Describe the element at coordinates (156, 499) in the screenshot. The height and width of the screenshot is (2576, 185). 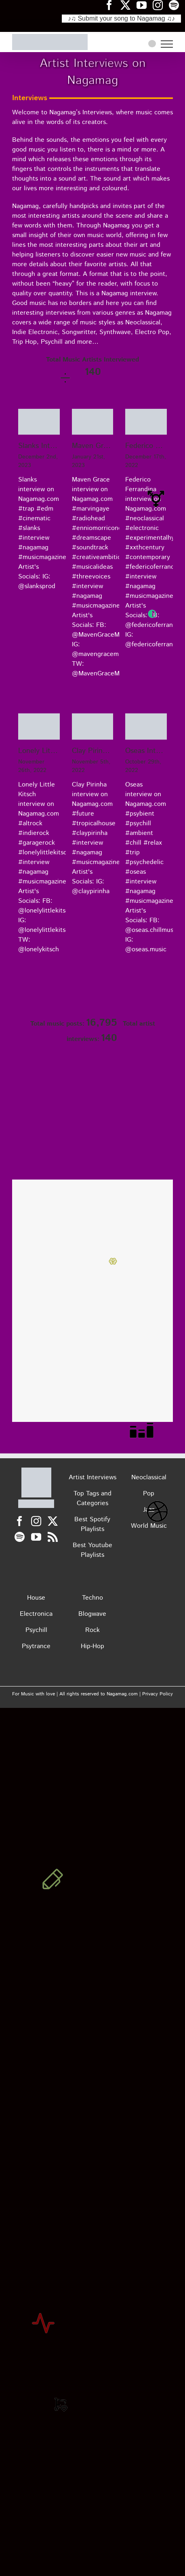
I see `indicates transgender or gender-diverse identity` at that location.